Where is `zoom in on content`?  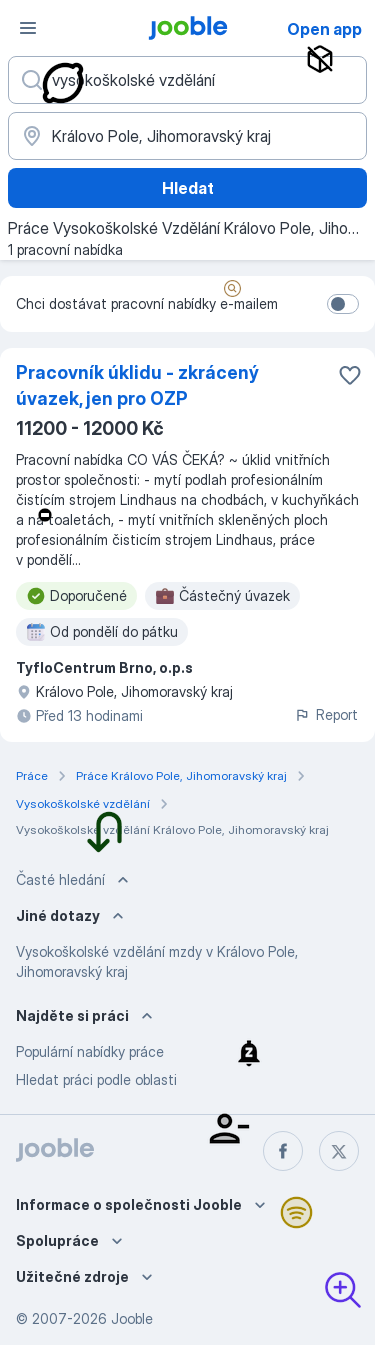 zoom in on content is located at coordinates (343, 1290).